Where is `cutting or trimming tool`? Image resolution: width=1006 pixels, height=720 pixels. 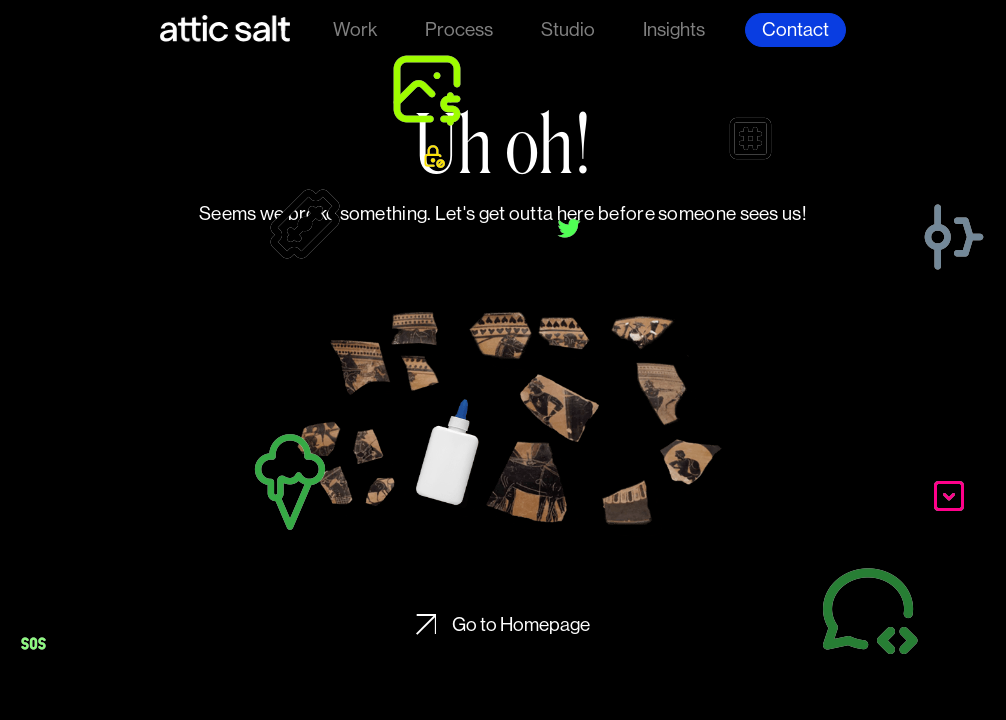 cutting or trimming tool is located at coordinates (305, 224).